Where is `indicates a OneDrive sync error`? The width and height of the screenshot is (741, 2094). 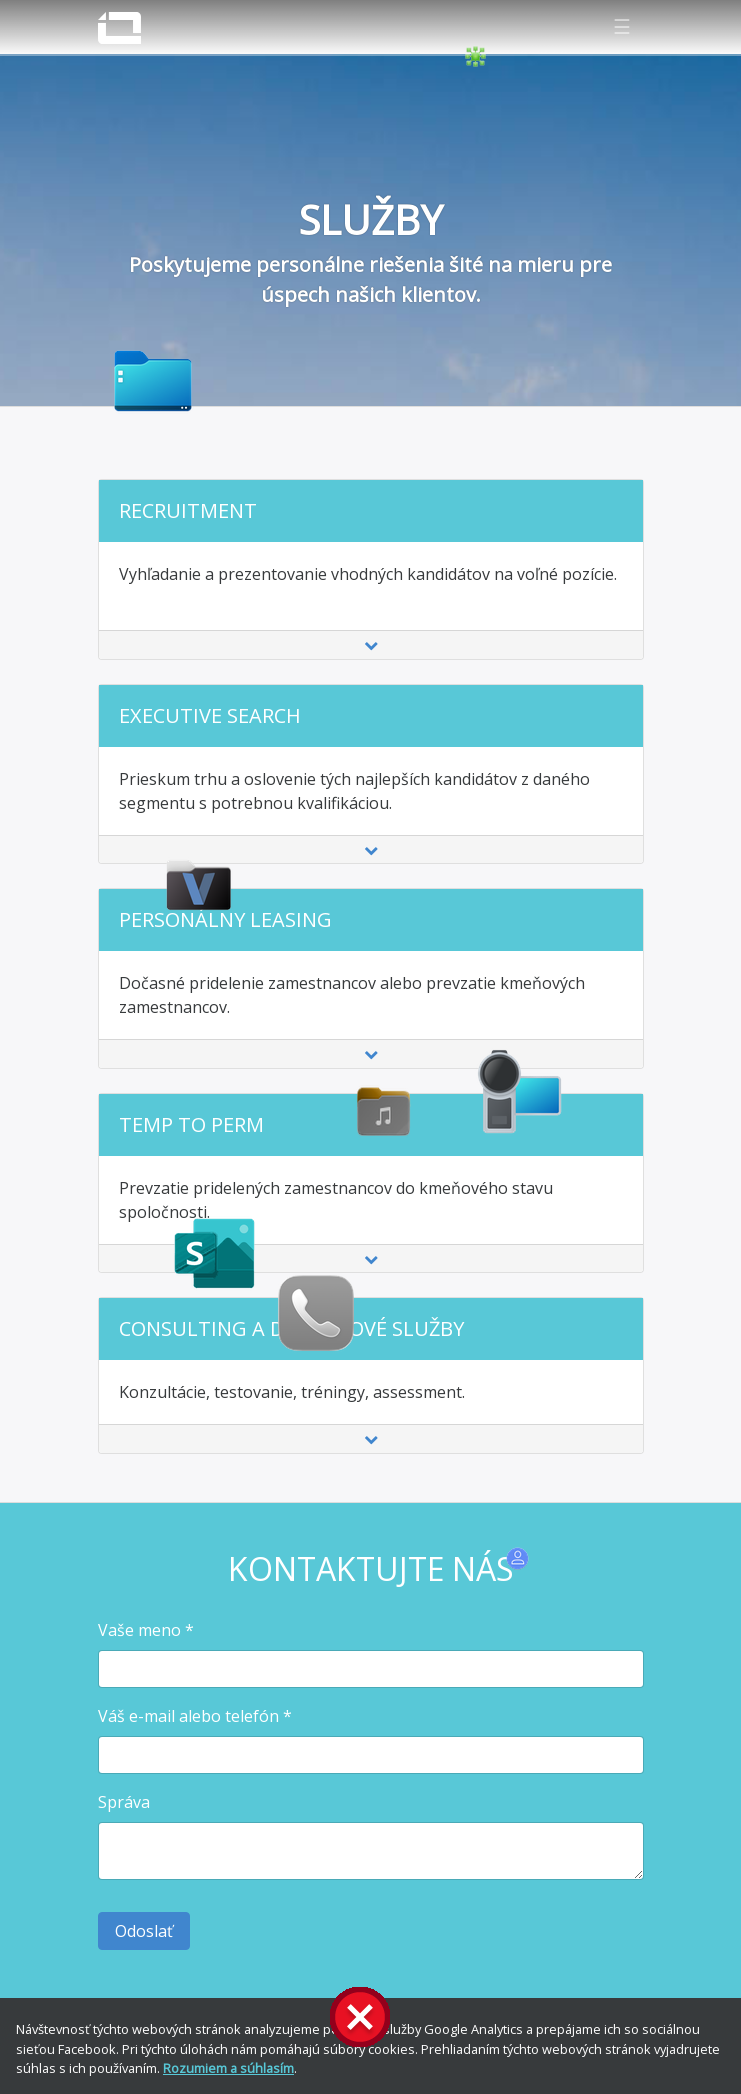
indicates a OneDrive sync error is located at coordinates (360, 2017).